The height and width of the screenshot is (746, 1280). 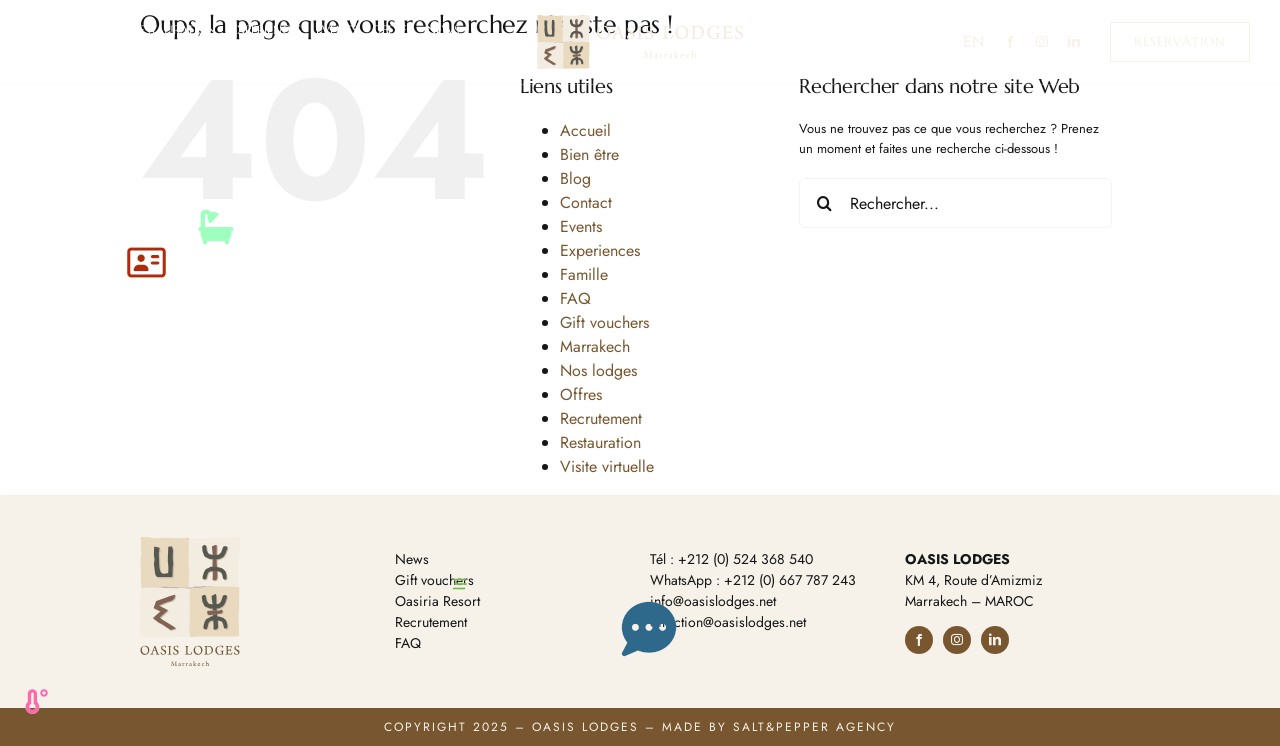 I want to click on open chat or messaging, so click(x=649, y=629).